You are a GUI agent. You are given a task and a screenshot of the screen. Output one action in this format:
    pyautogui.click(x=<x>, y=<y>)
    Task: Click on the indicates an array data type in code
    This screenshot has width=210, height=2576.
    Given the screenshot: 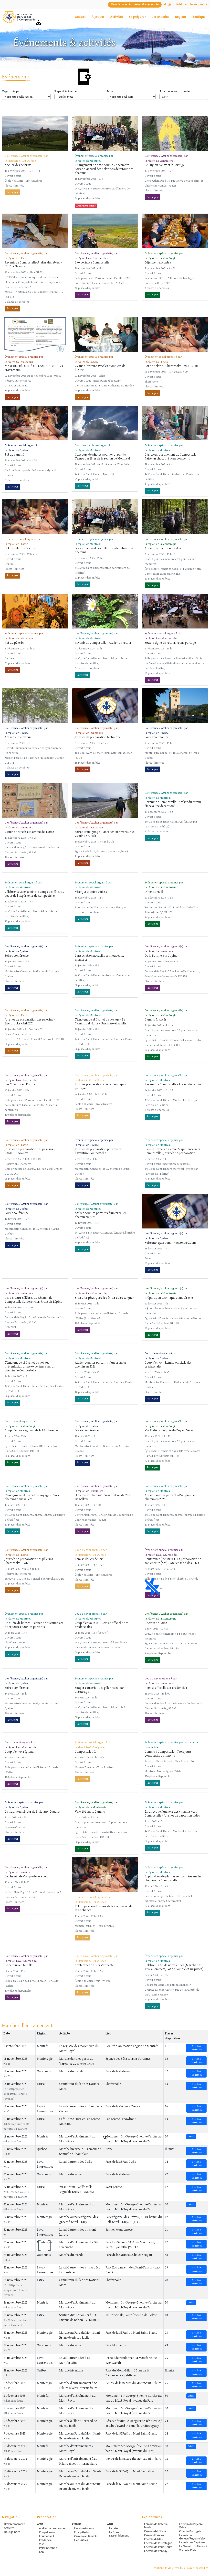 What is the action you would take?
    pyautogui.click(x=44, y=2246)
    